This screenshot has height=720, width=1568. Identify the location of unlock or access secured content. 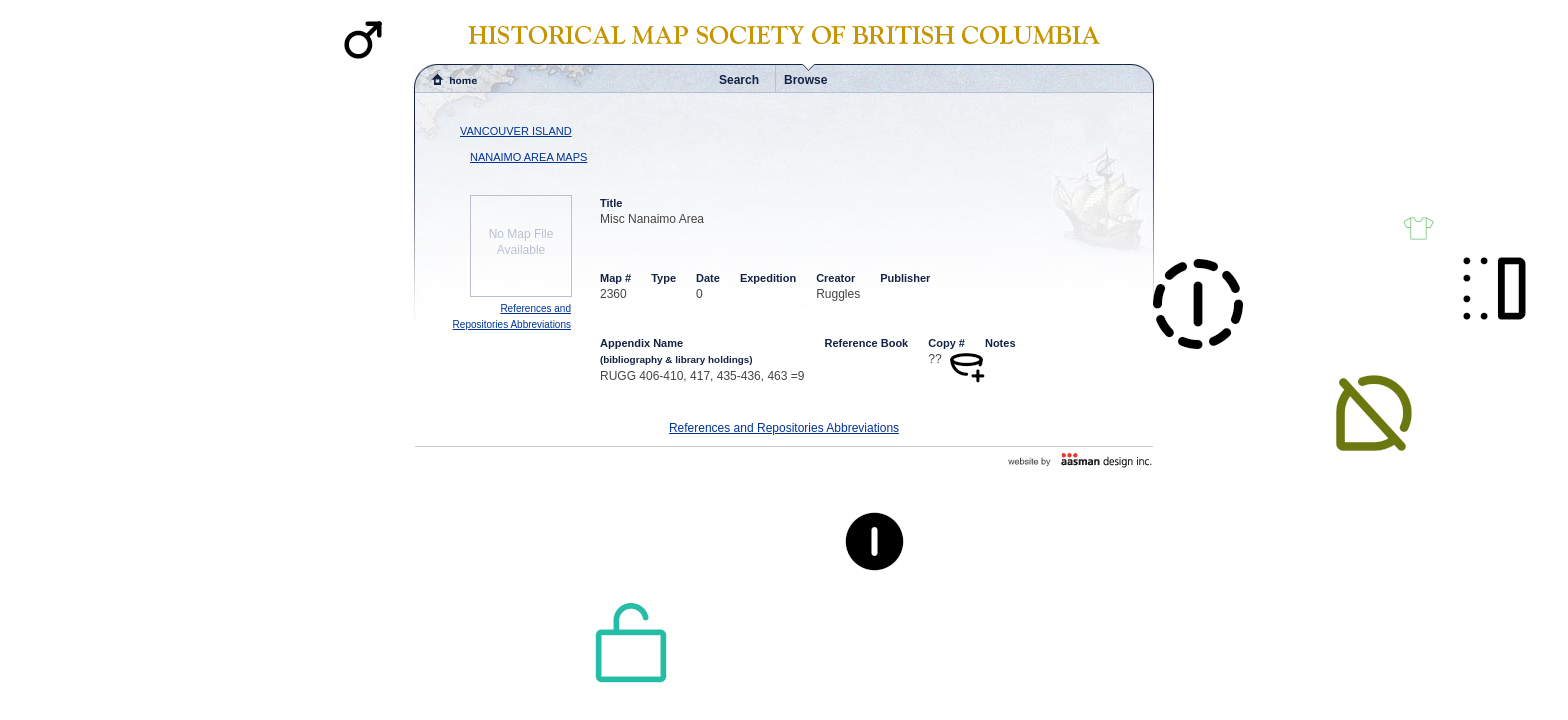
(631, 647).